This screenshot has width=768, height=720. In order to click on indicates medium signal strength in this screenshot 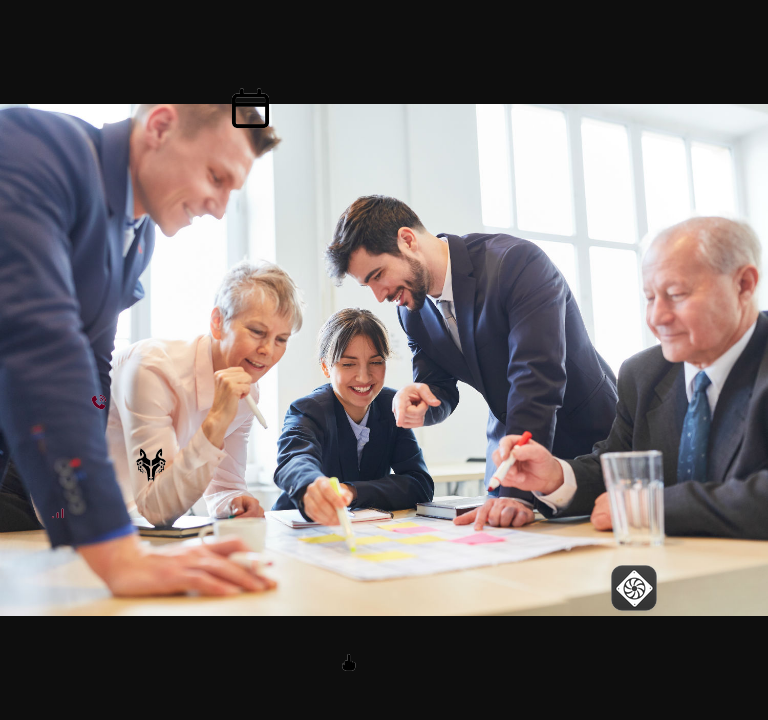, I will do `click(62, 509)`.